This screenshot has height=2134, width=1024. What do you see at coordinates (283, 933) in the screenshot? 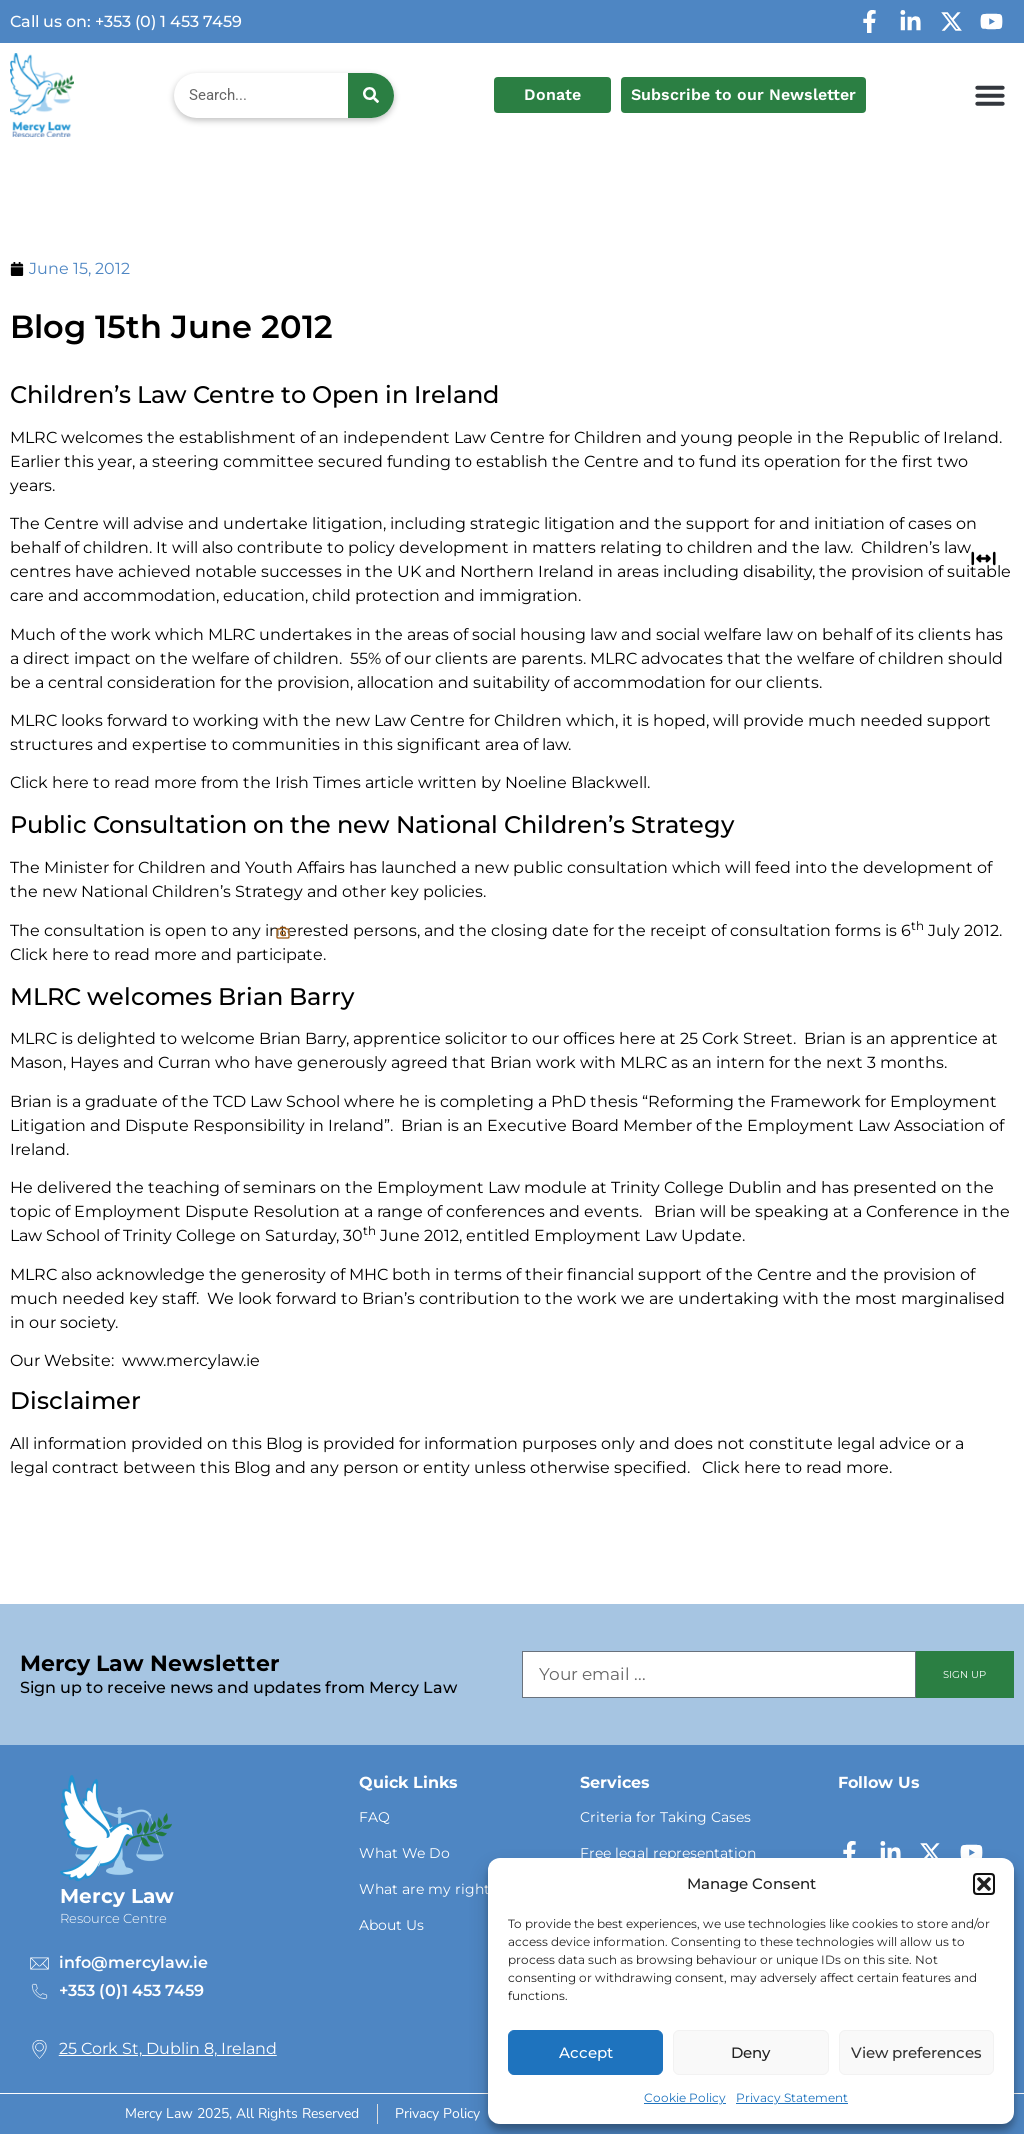
I see `take a photo` at bounding box center [283, 933].